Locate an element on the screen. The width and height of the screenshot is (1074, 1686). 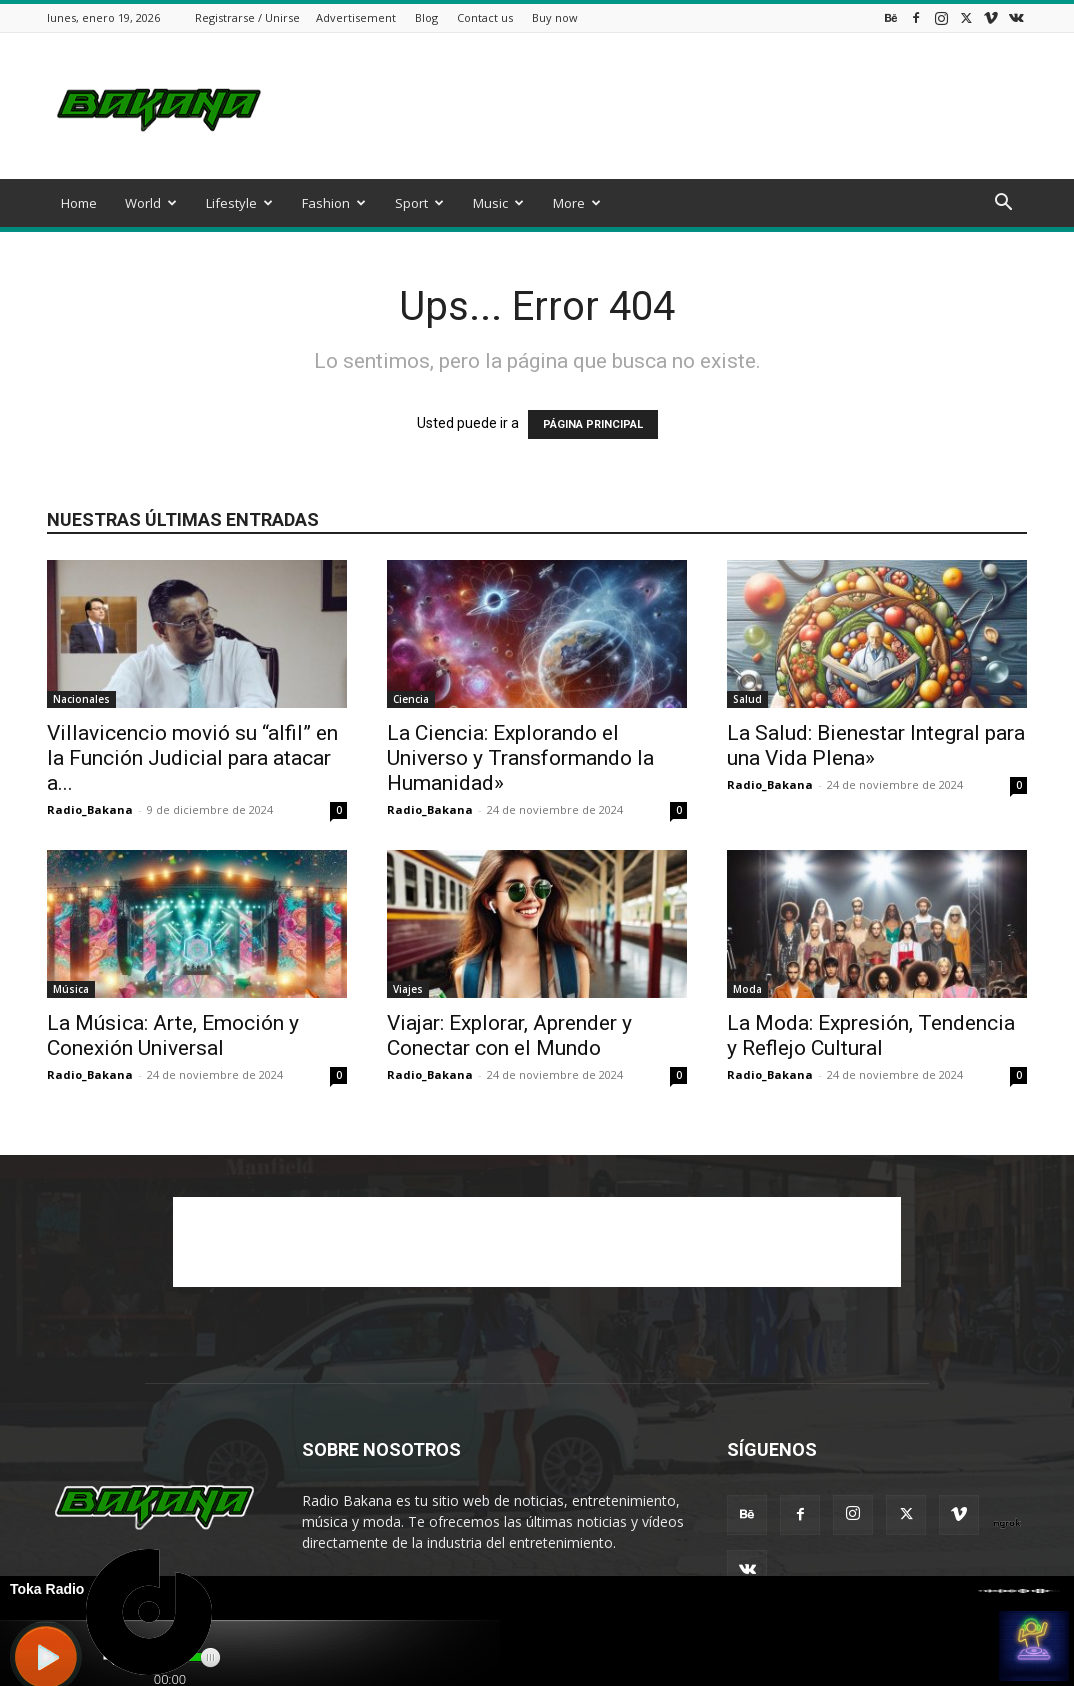
ngrok service integration or connection is located at coordinates (1007, 1523).